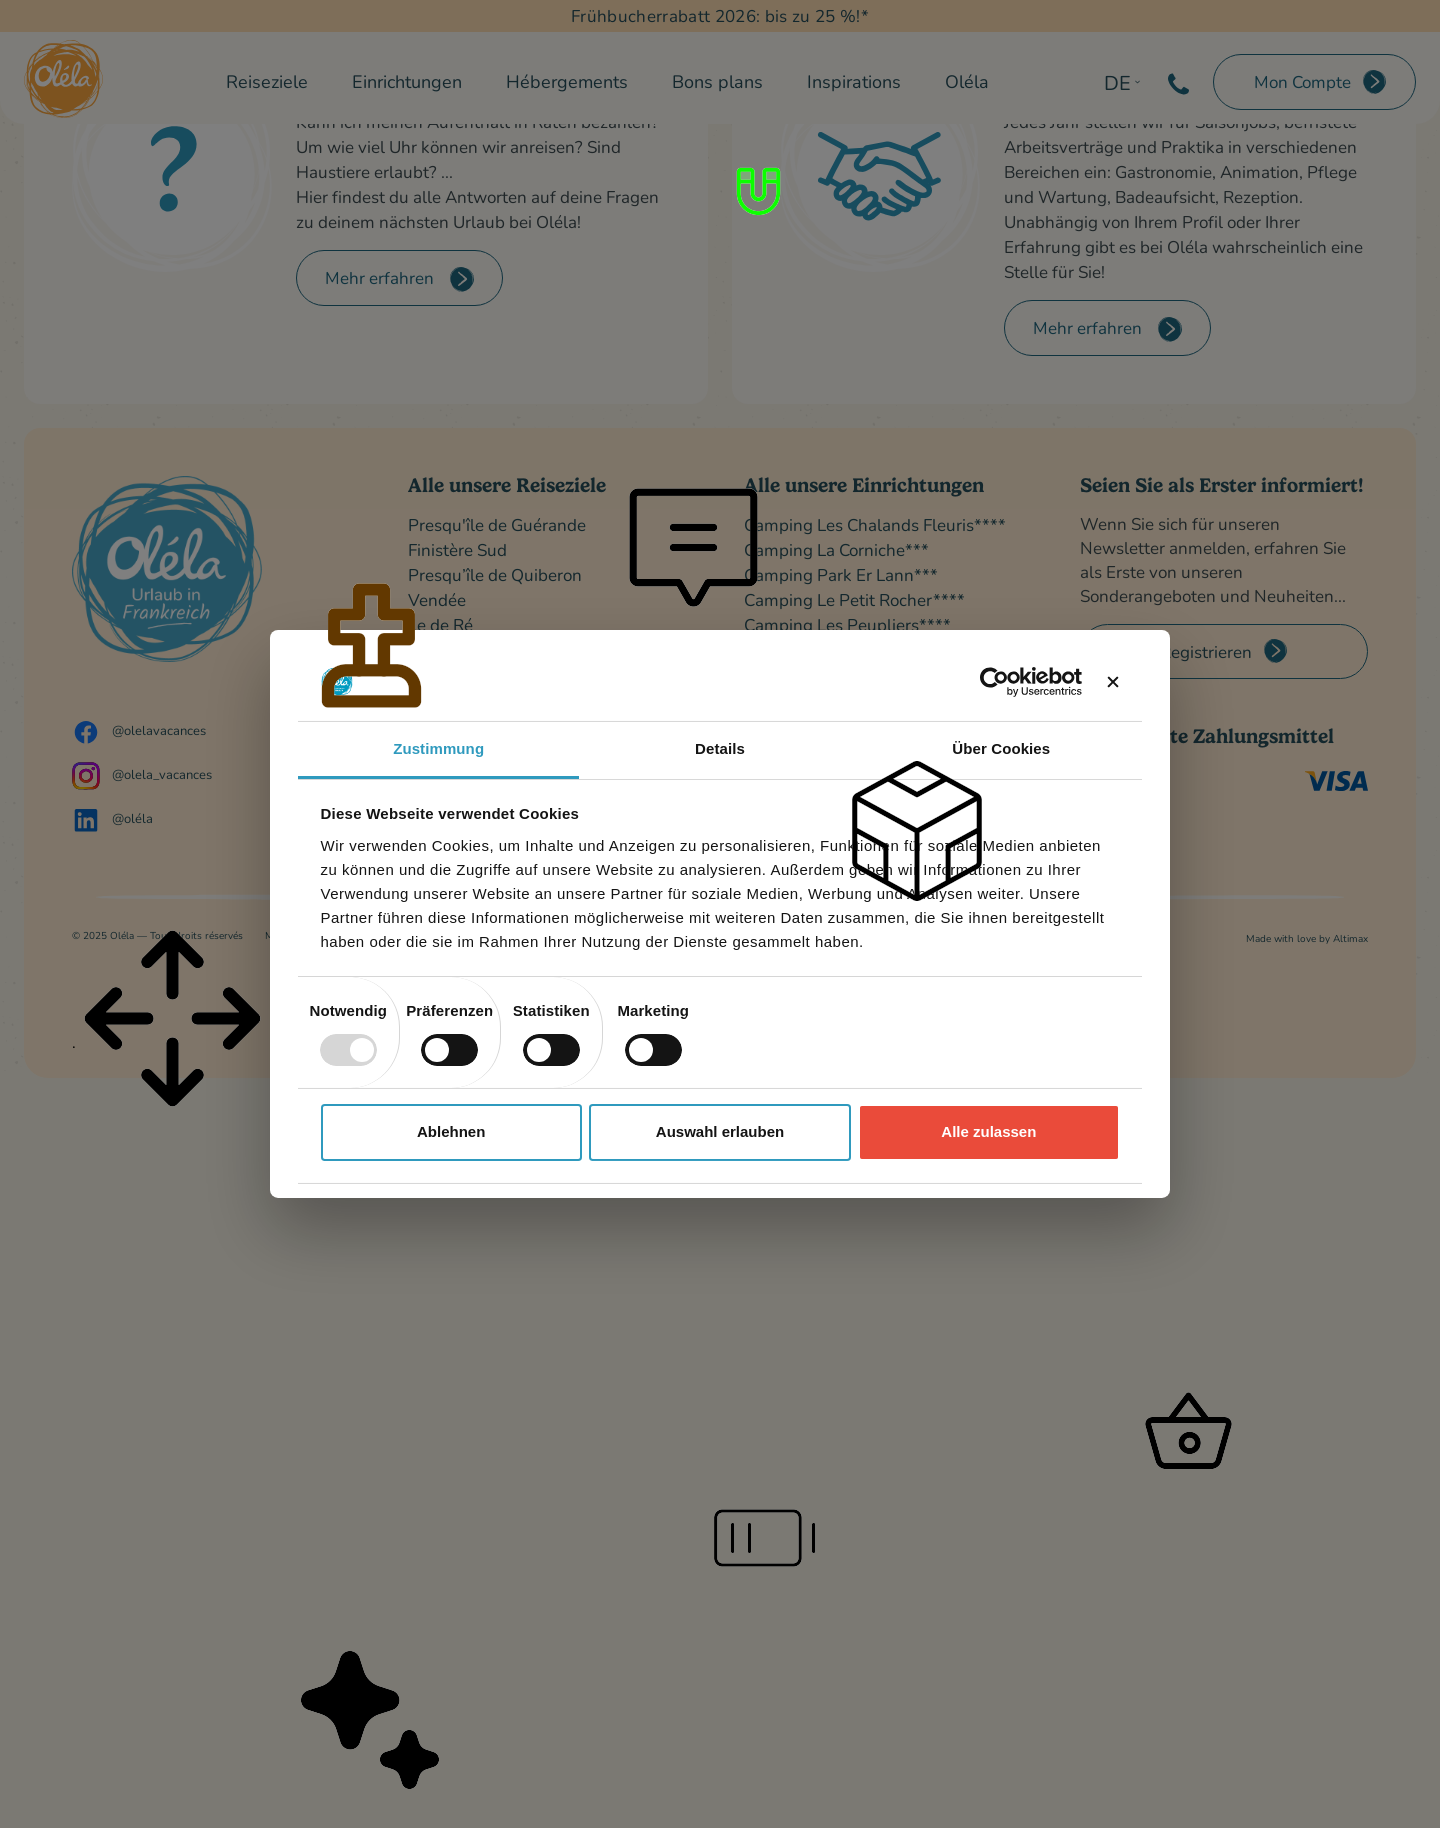 The height and width of the screenshot is (1828, 1440). I want to click on indicates medium battery level, so click(763, 1538).